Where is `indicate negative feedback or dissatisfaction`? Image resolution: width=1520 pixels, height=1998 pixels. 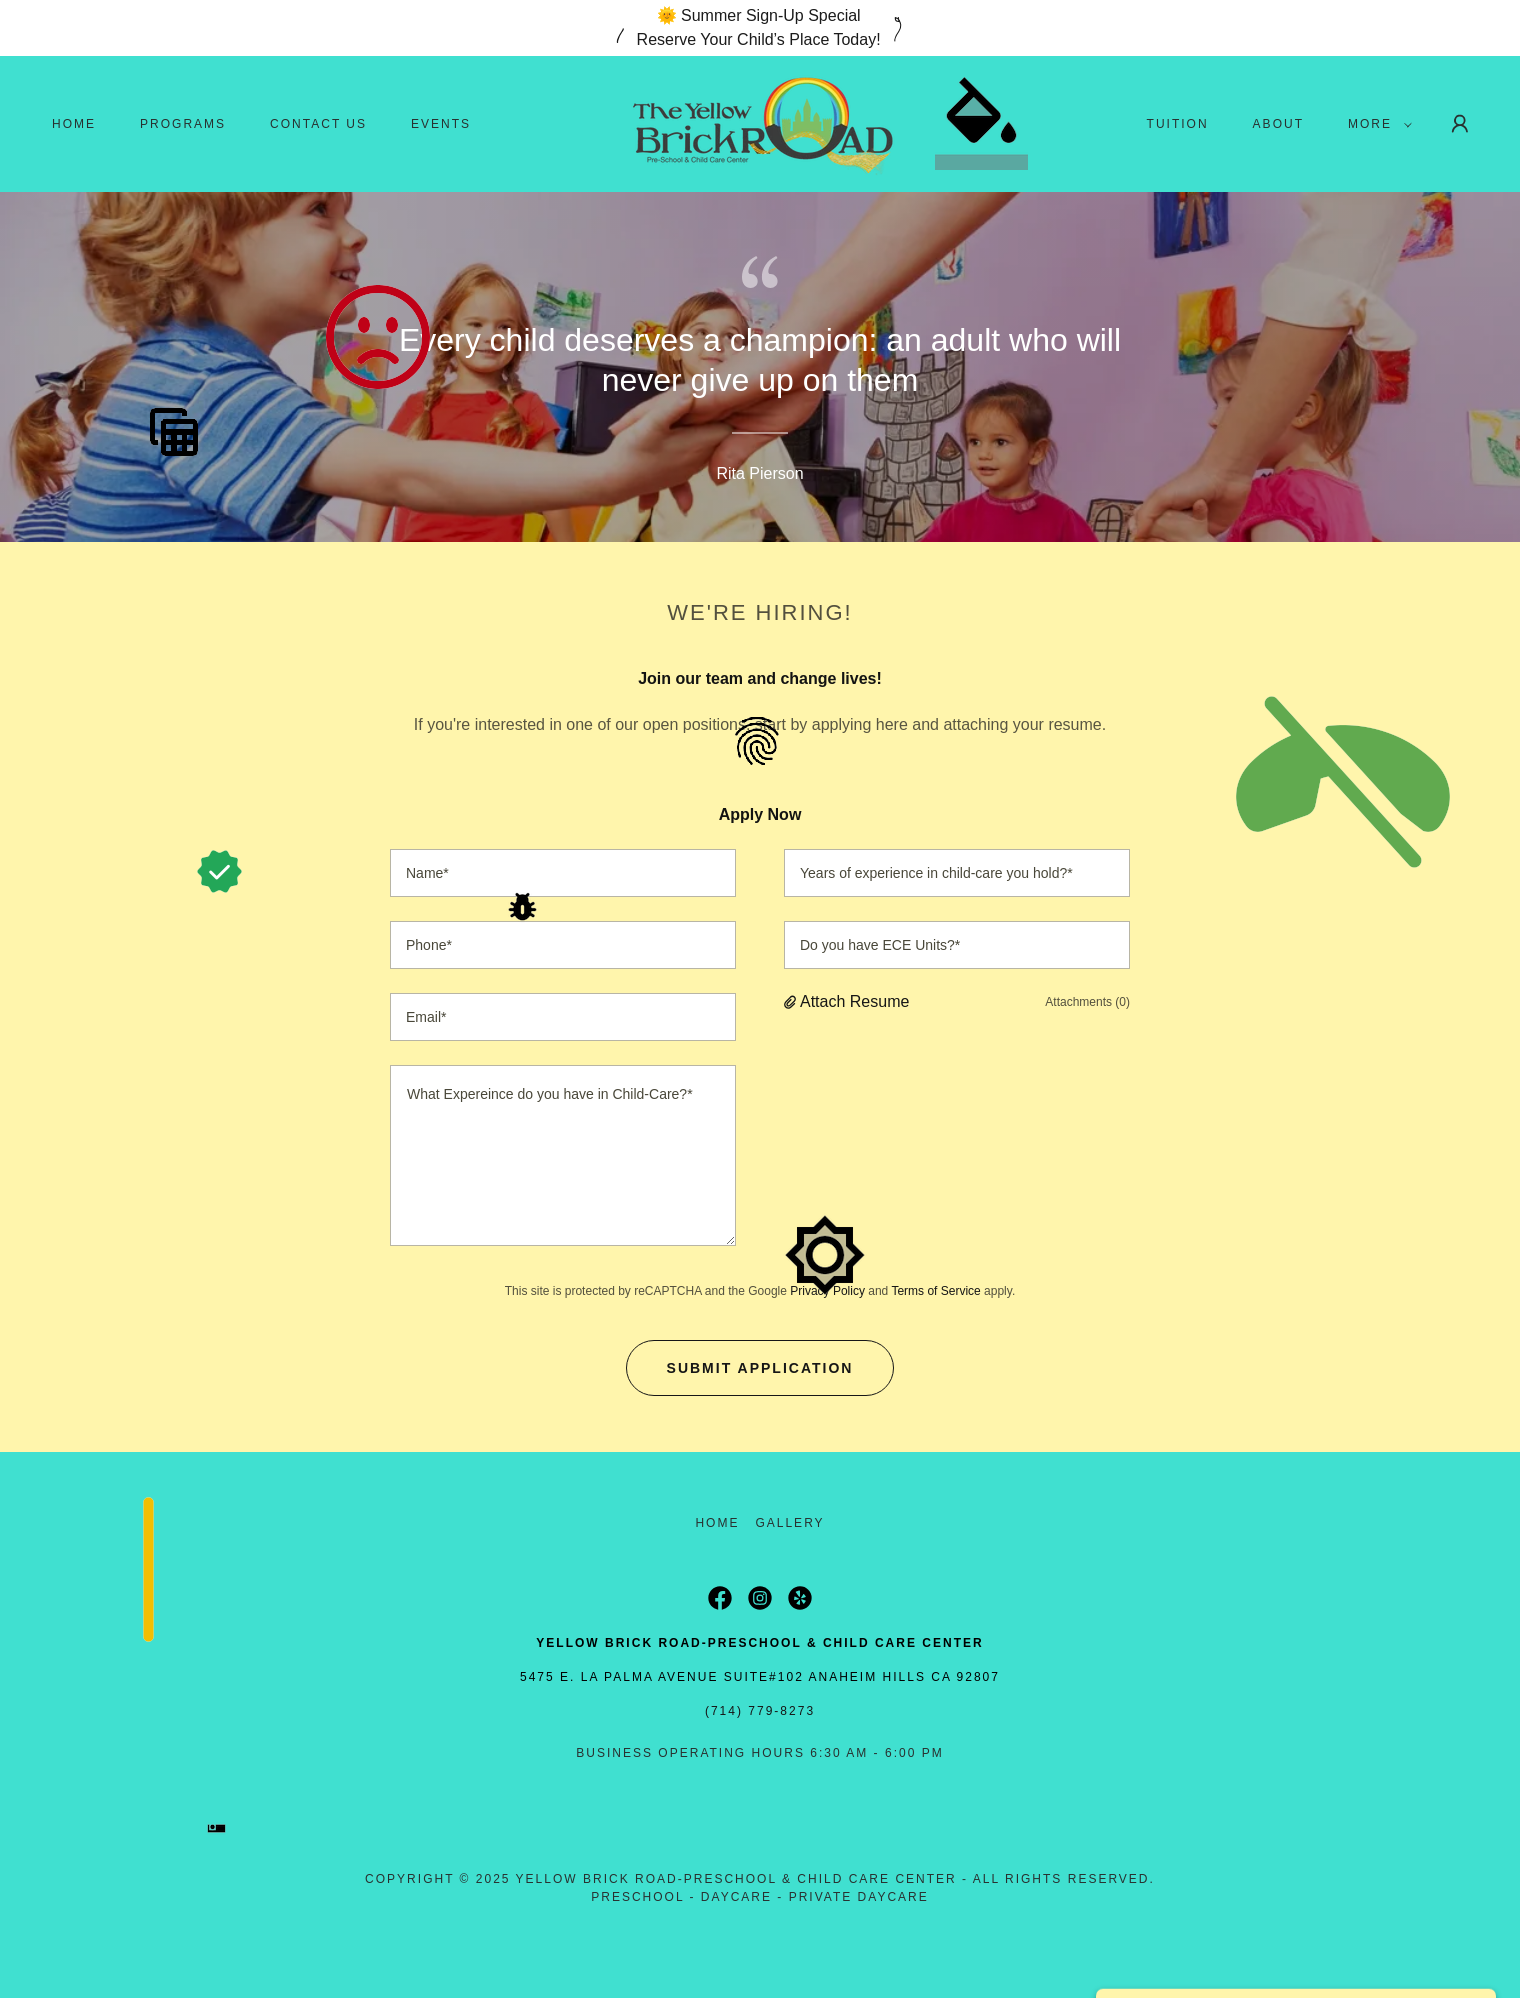
indicate negative feedback or dissatisfaction is located at coordinates (378, 337).